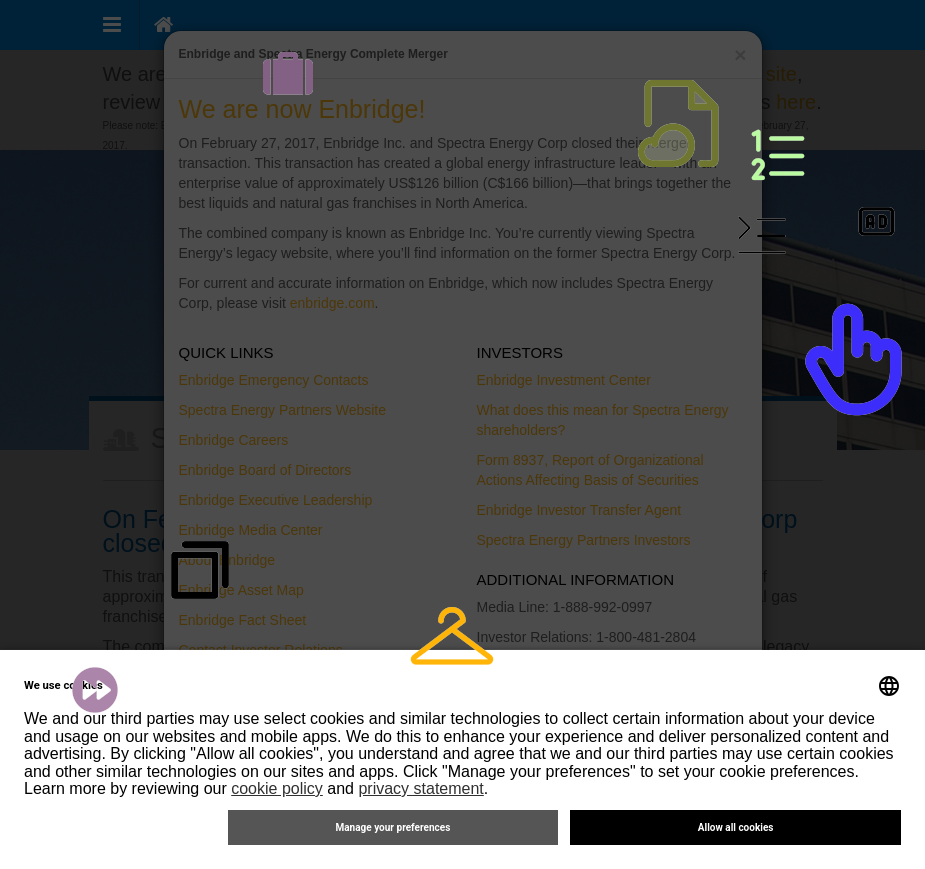 The width and height of the screenshot is (925, 869). What do you see at coordinates (762, 236) in the screenshot?
I see `increase text indentation` at bounding box center [762, 236].